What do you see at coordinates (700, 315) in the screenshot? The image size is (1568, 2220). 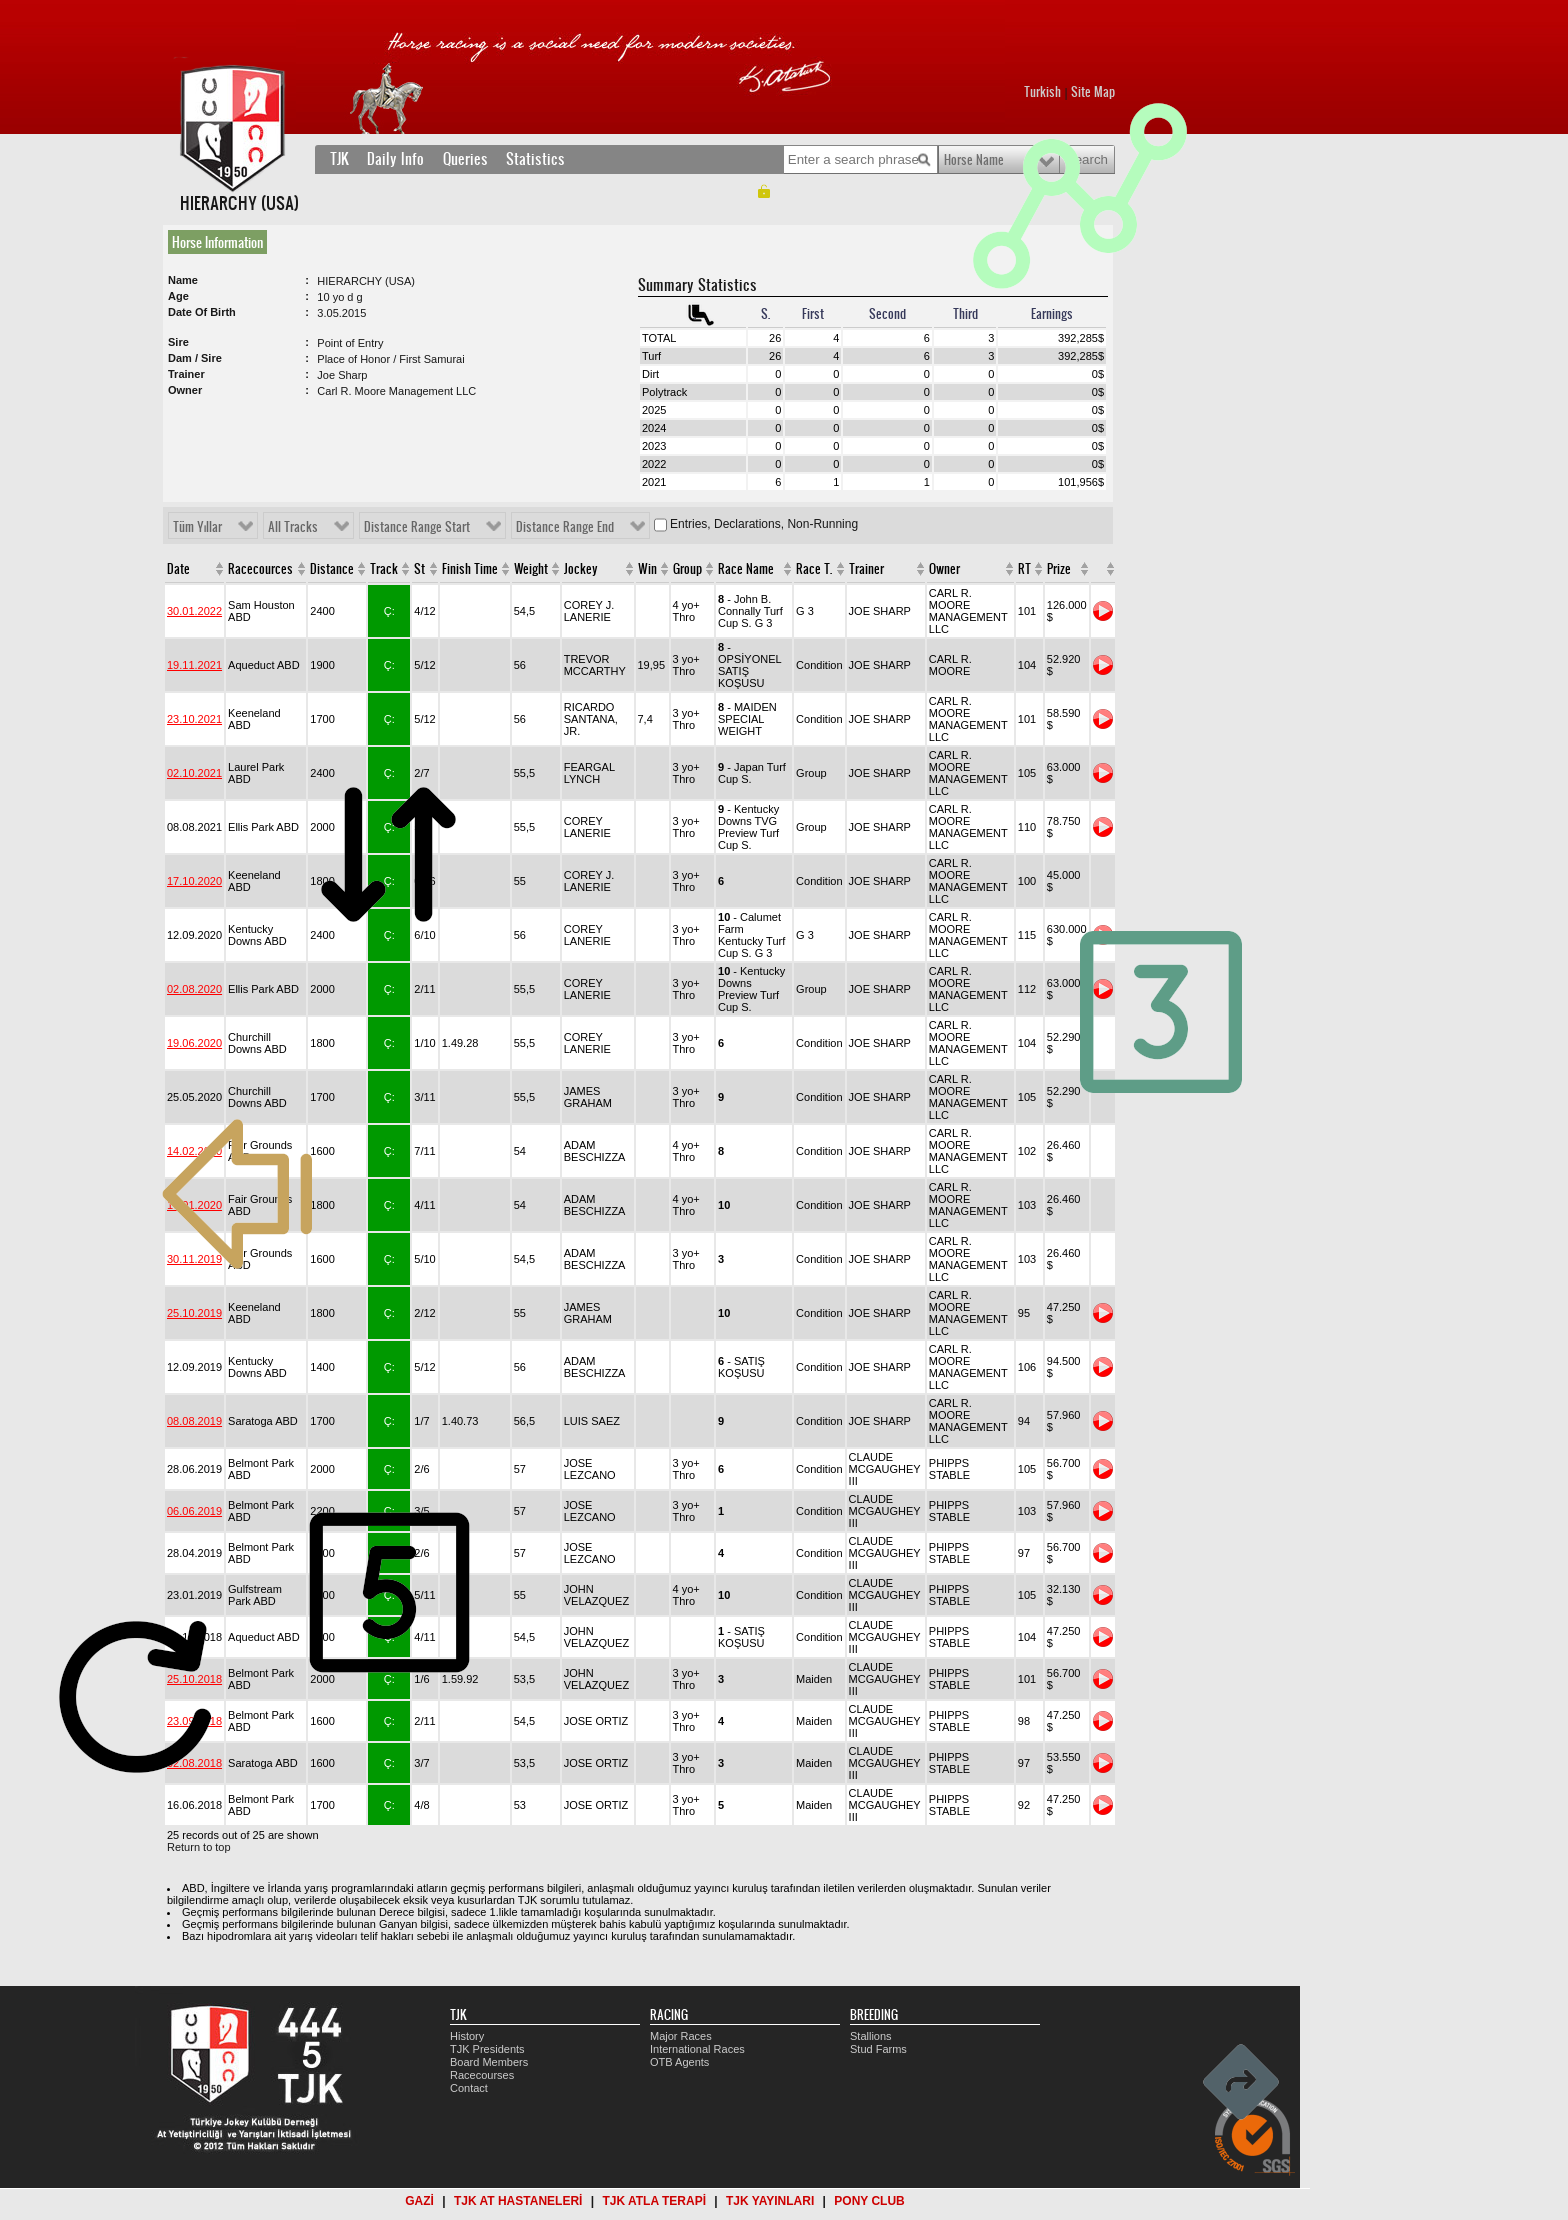 I see `select extra legroom seating option` at bounding box center [700, 315].